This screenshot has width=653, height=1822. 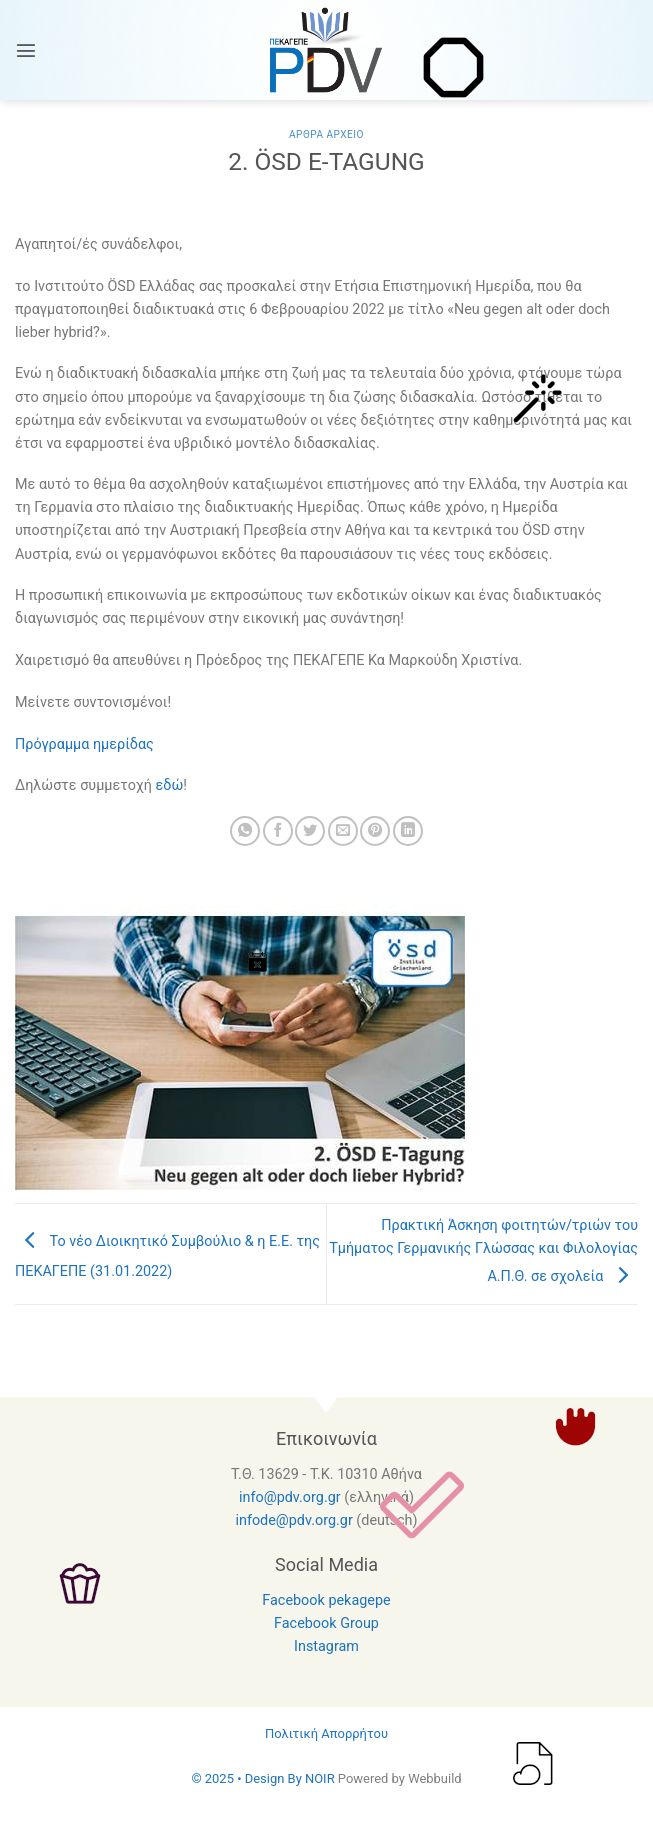 What do you see at coordinates (257, 962) in the screenshot?
I see `cancel or delete a scheduled event` at bounding box center [257, 962].